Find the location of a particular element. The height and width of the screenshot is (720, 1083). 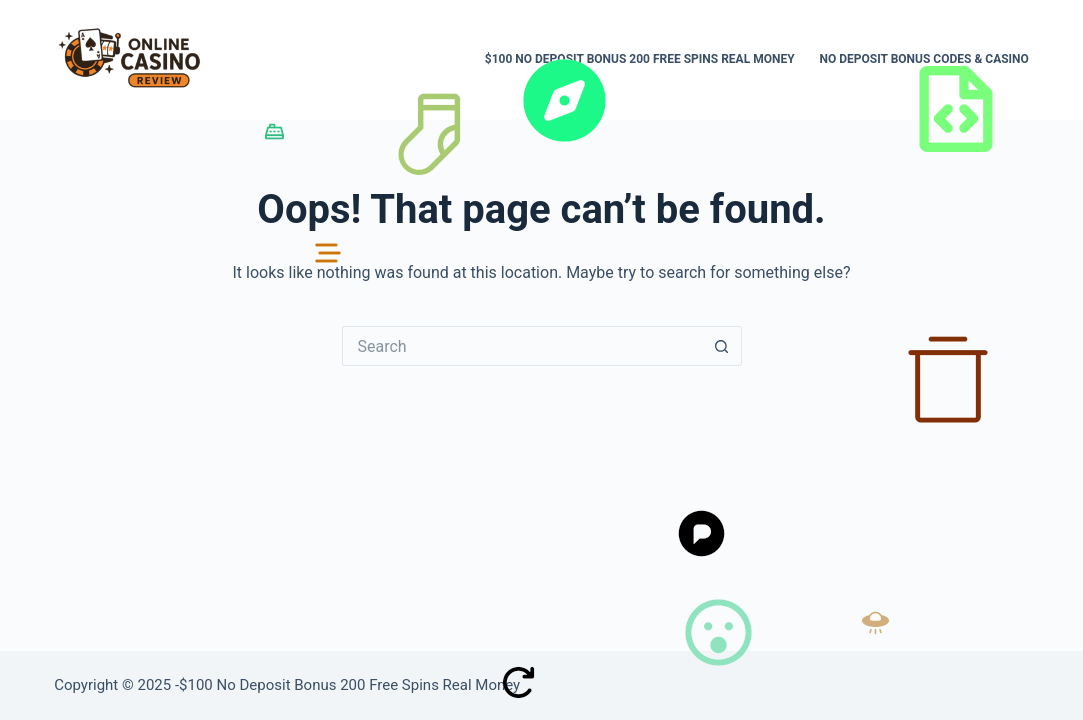

open navigation menu is located at coordinates (328, 253).